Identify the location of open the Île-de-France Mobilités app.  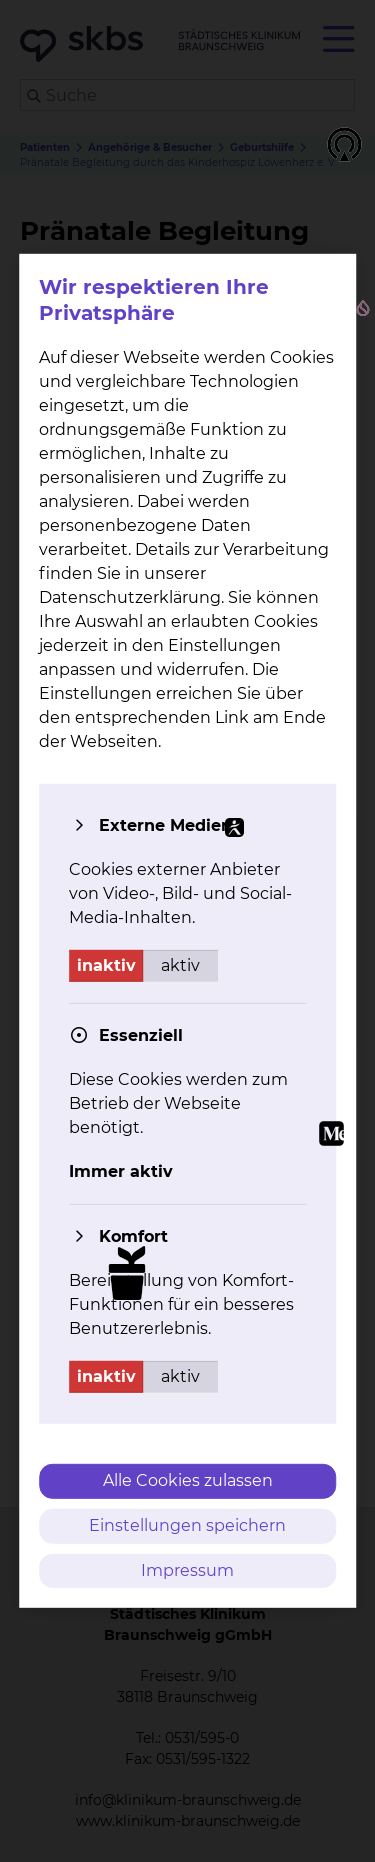
(234, 827).